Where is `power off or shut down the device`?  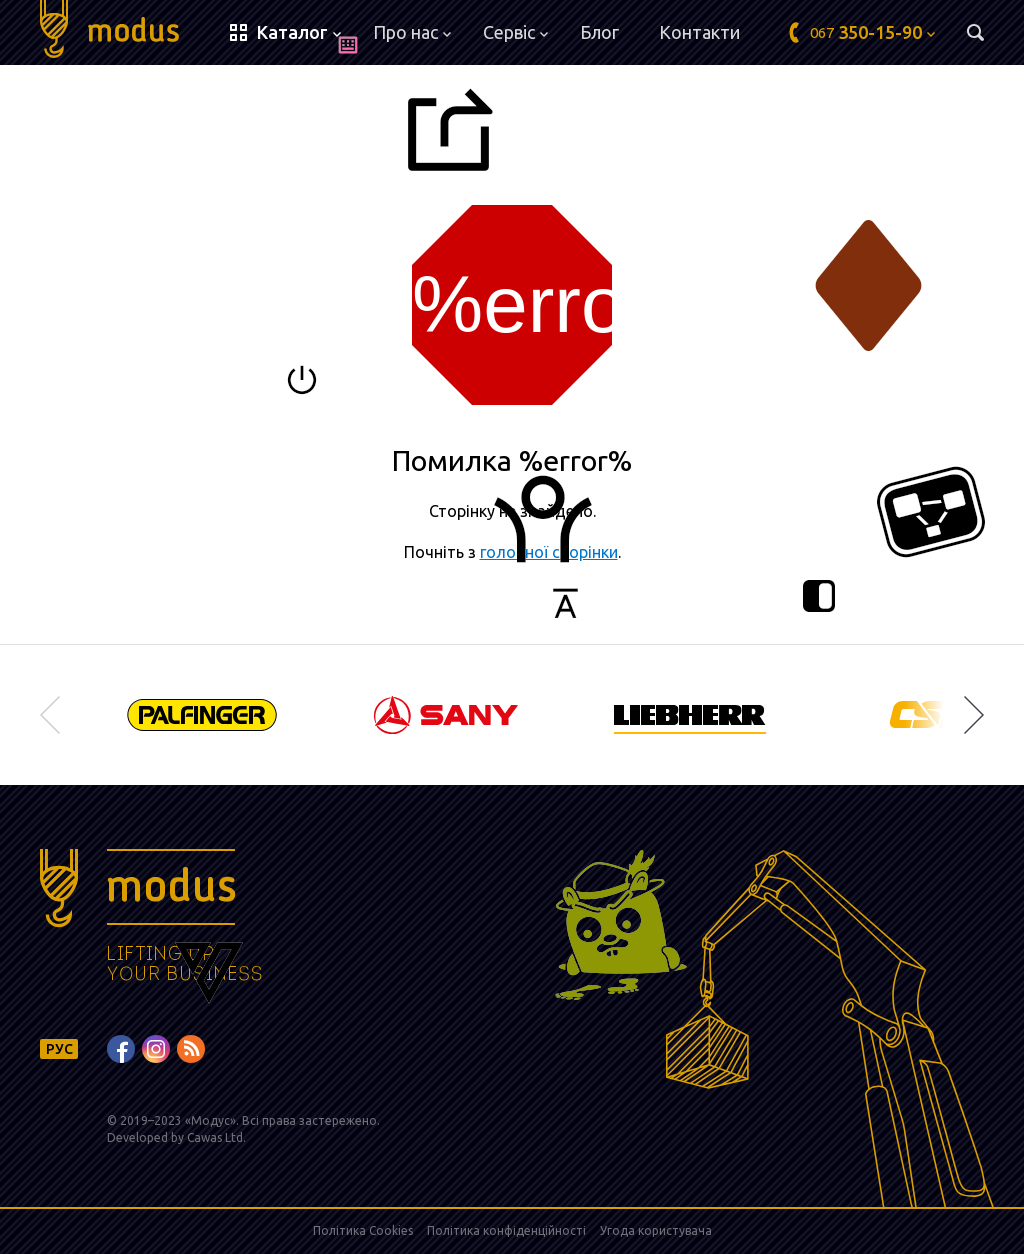 power off or shut down the device is located at coordinates (302, 380).